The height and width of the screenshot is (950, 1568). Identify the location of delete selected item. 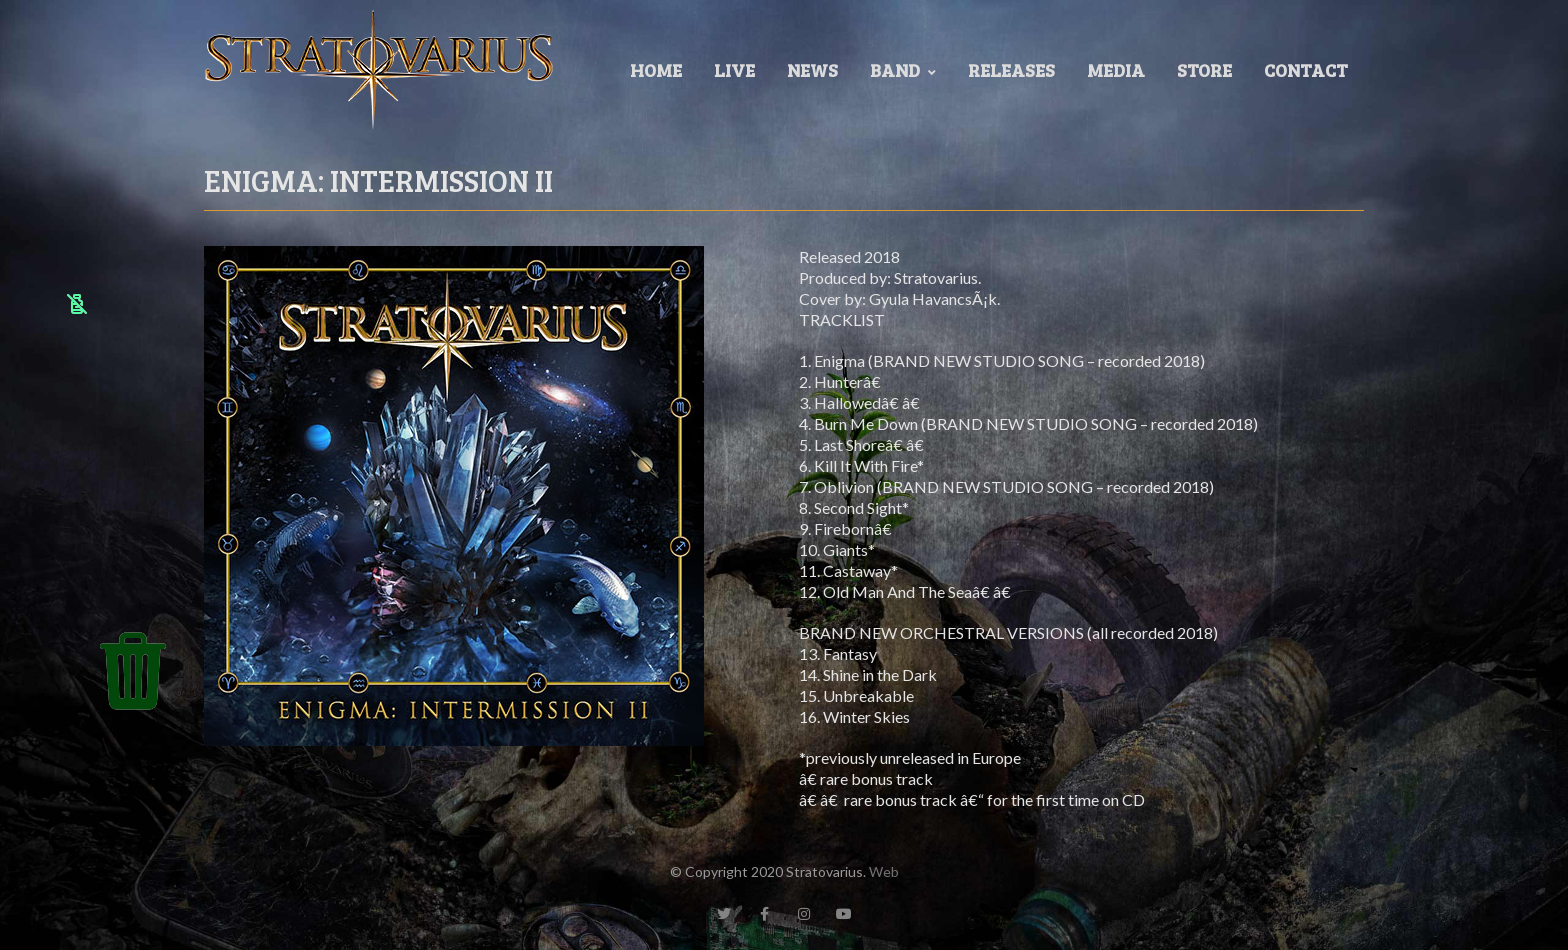
(133, 671).